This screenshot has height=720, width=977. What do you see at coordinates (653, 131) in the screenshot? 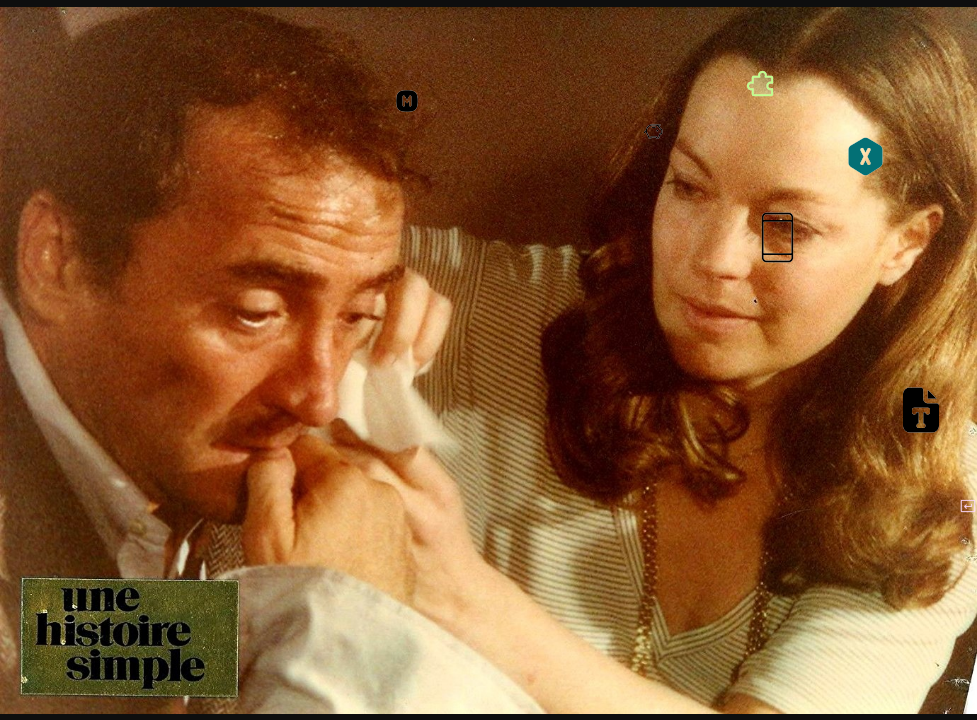
I see `view your savings or budget` at bounding box center [653, 131].